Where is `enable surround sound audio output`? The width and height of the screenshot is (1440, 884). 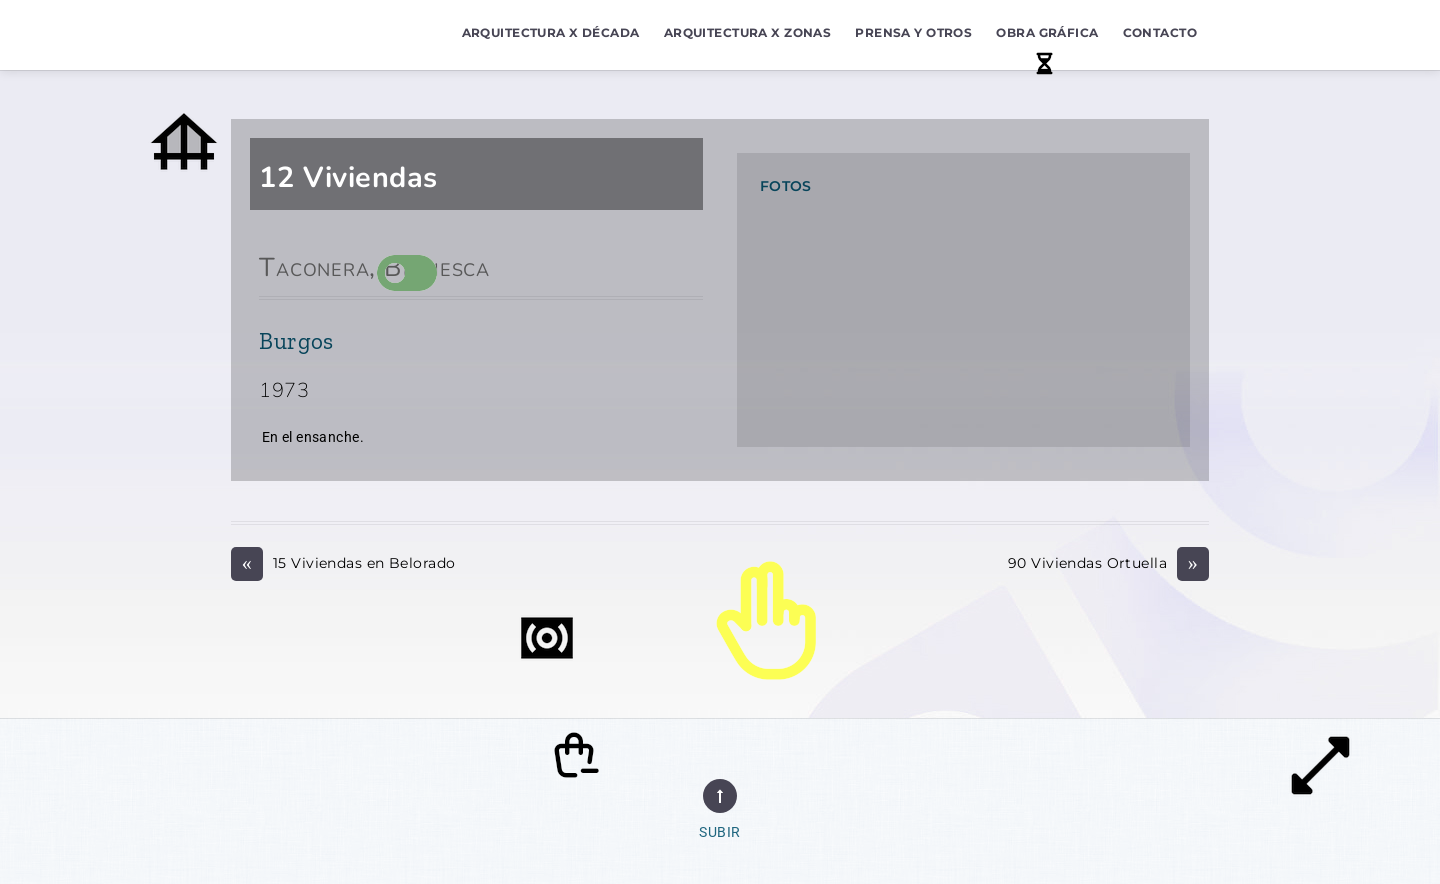
enable surround sound audio output is located at coordinates (547, 638).